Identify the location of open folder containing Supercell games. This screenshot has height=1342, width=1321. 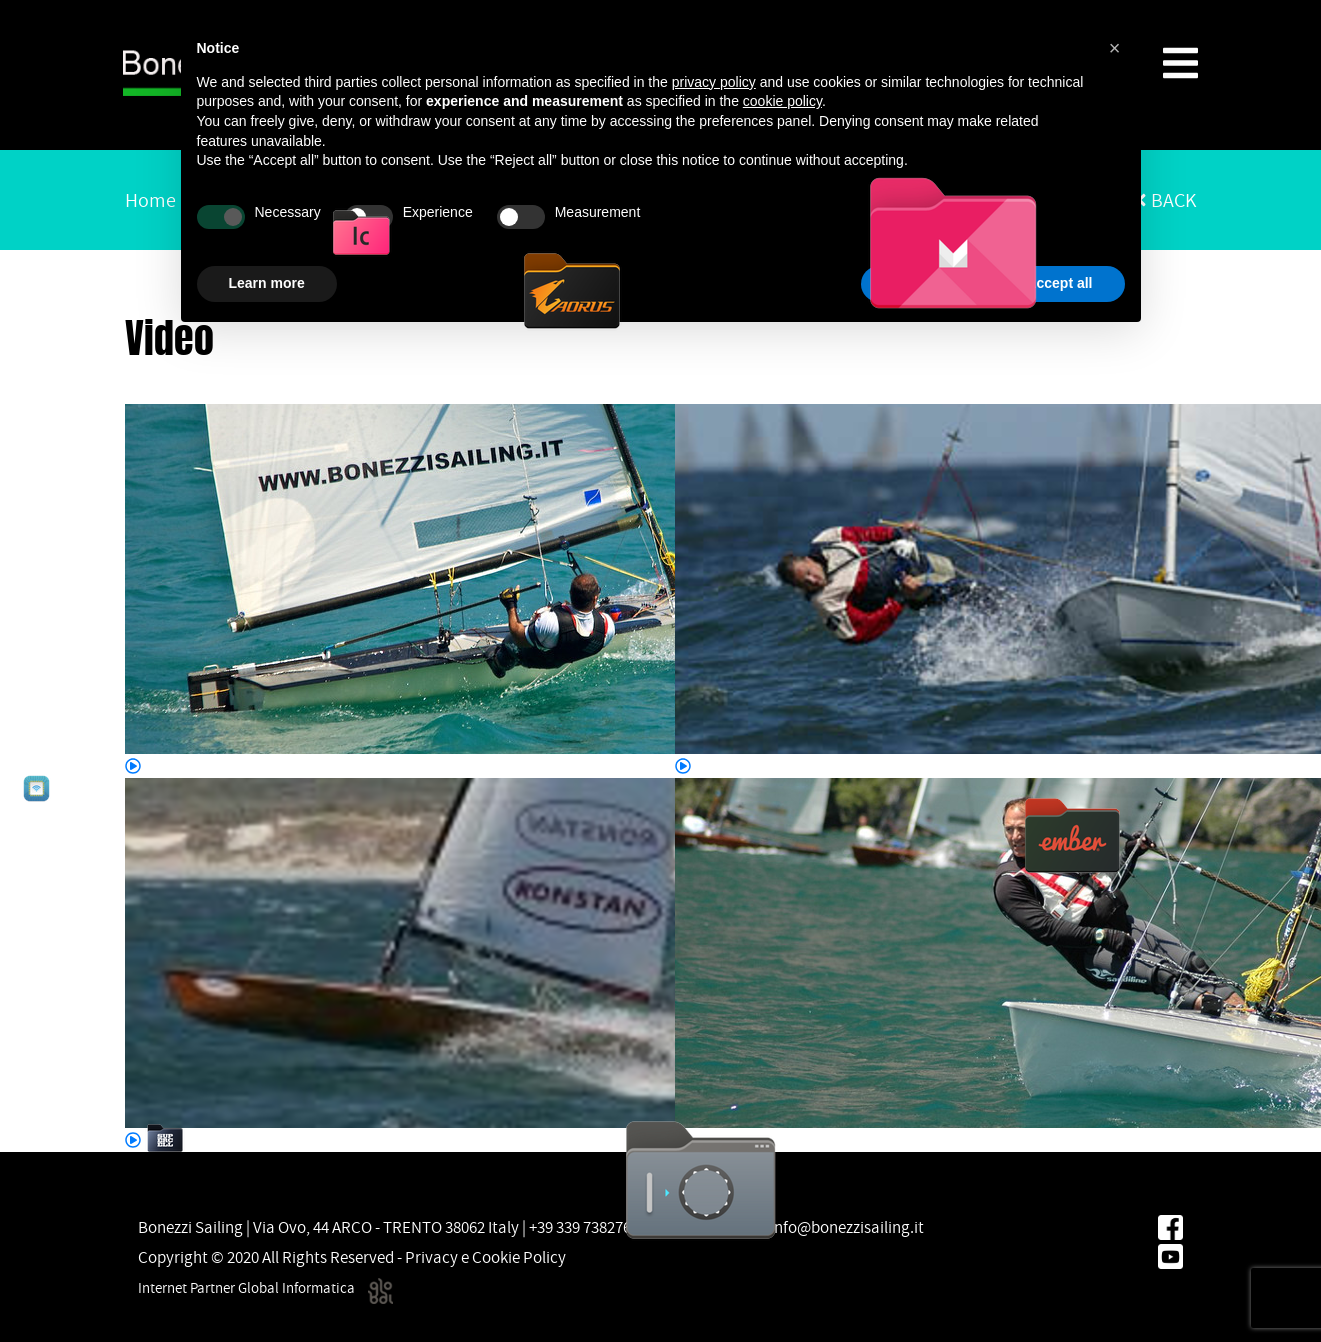
(165, 1139).